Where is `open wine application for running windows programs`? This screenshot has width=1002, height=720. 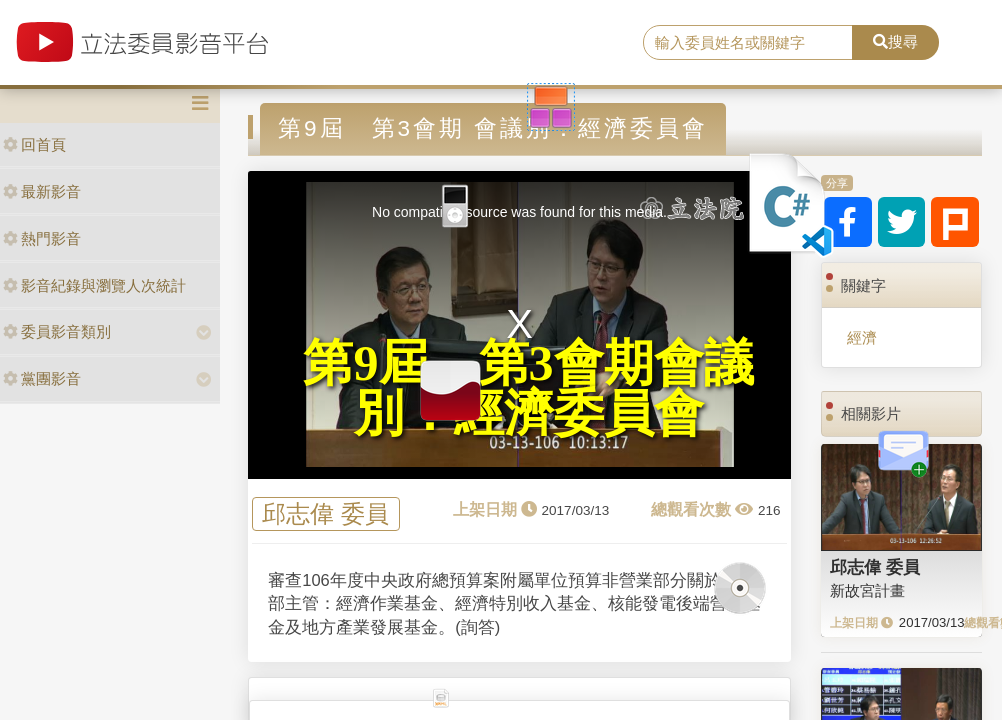 open wine application for running windows programs is located at coordinates (450, 390).